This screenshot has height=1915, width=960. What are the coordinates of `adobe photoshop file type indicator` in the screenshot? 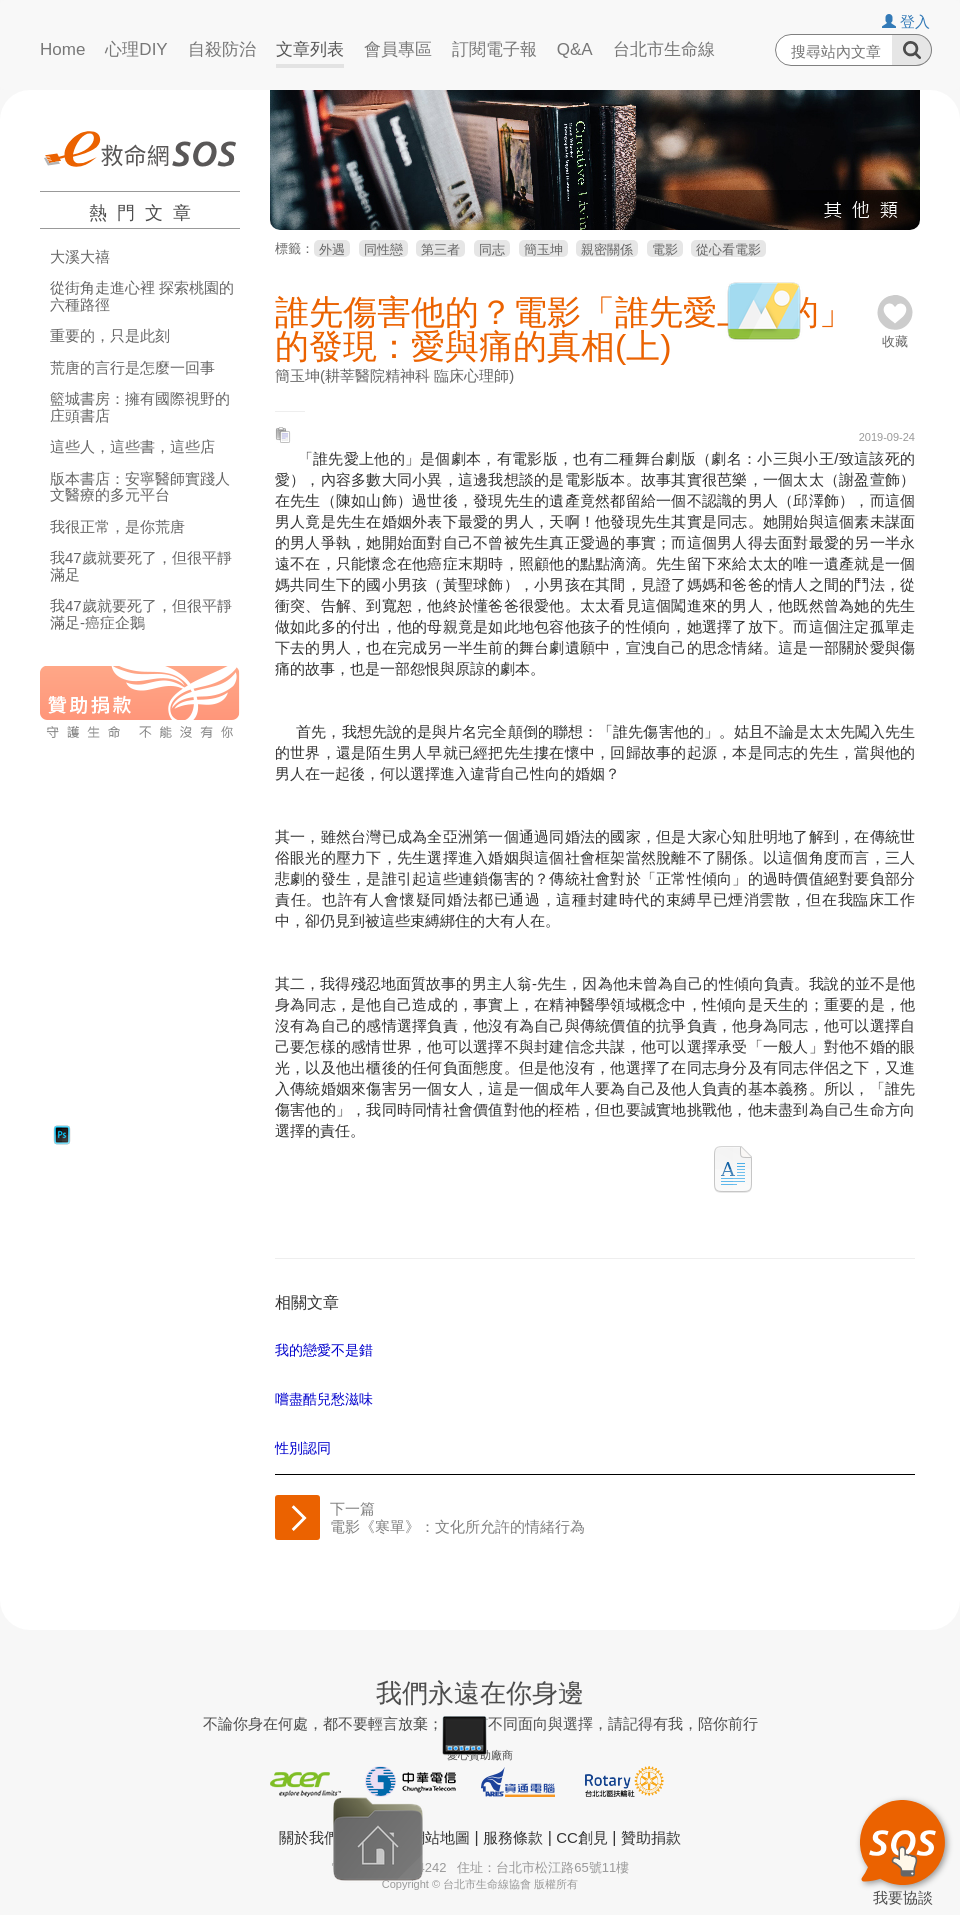 It's located at (62, 1135).